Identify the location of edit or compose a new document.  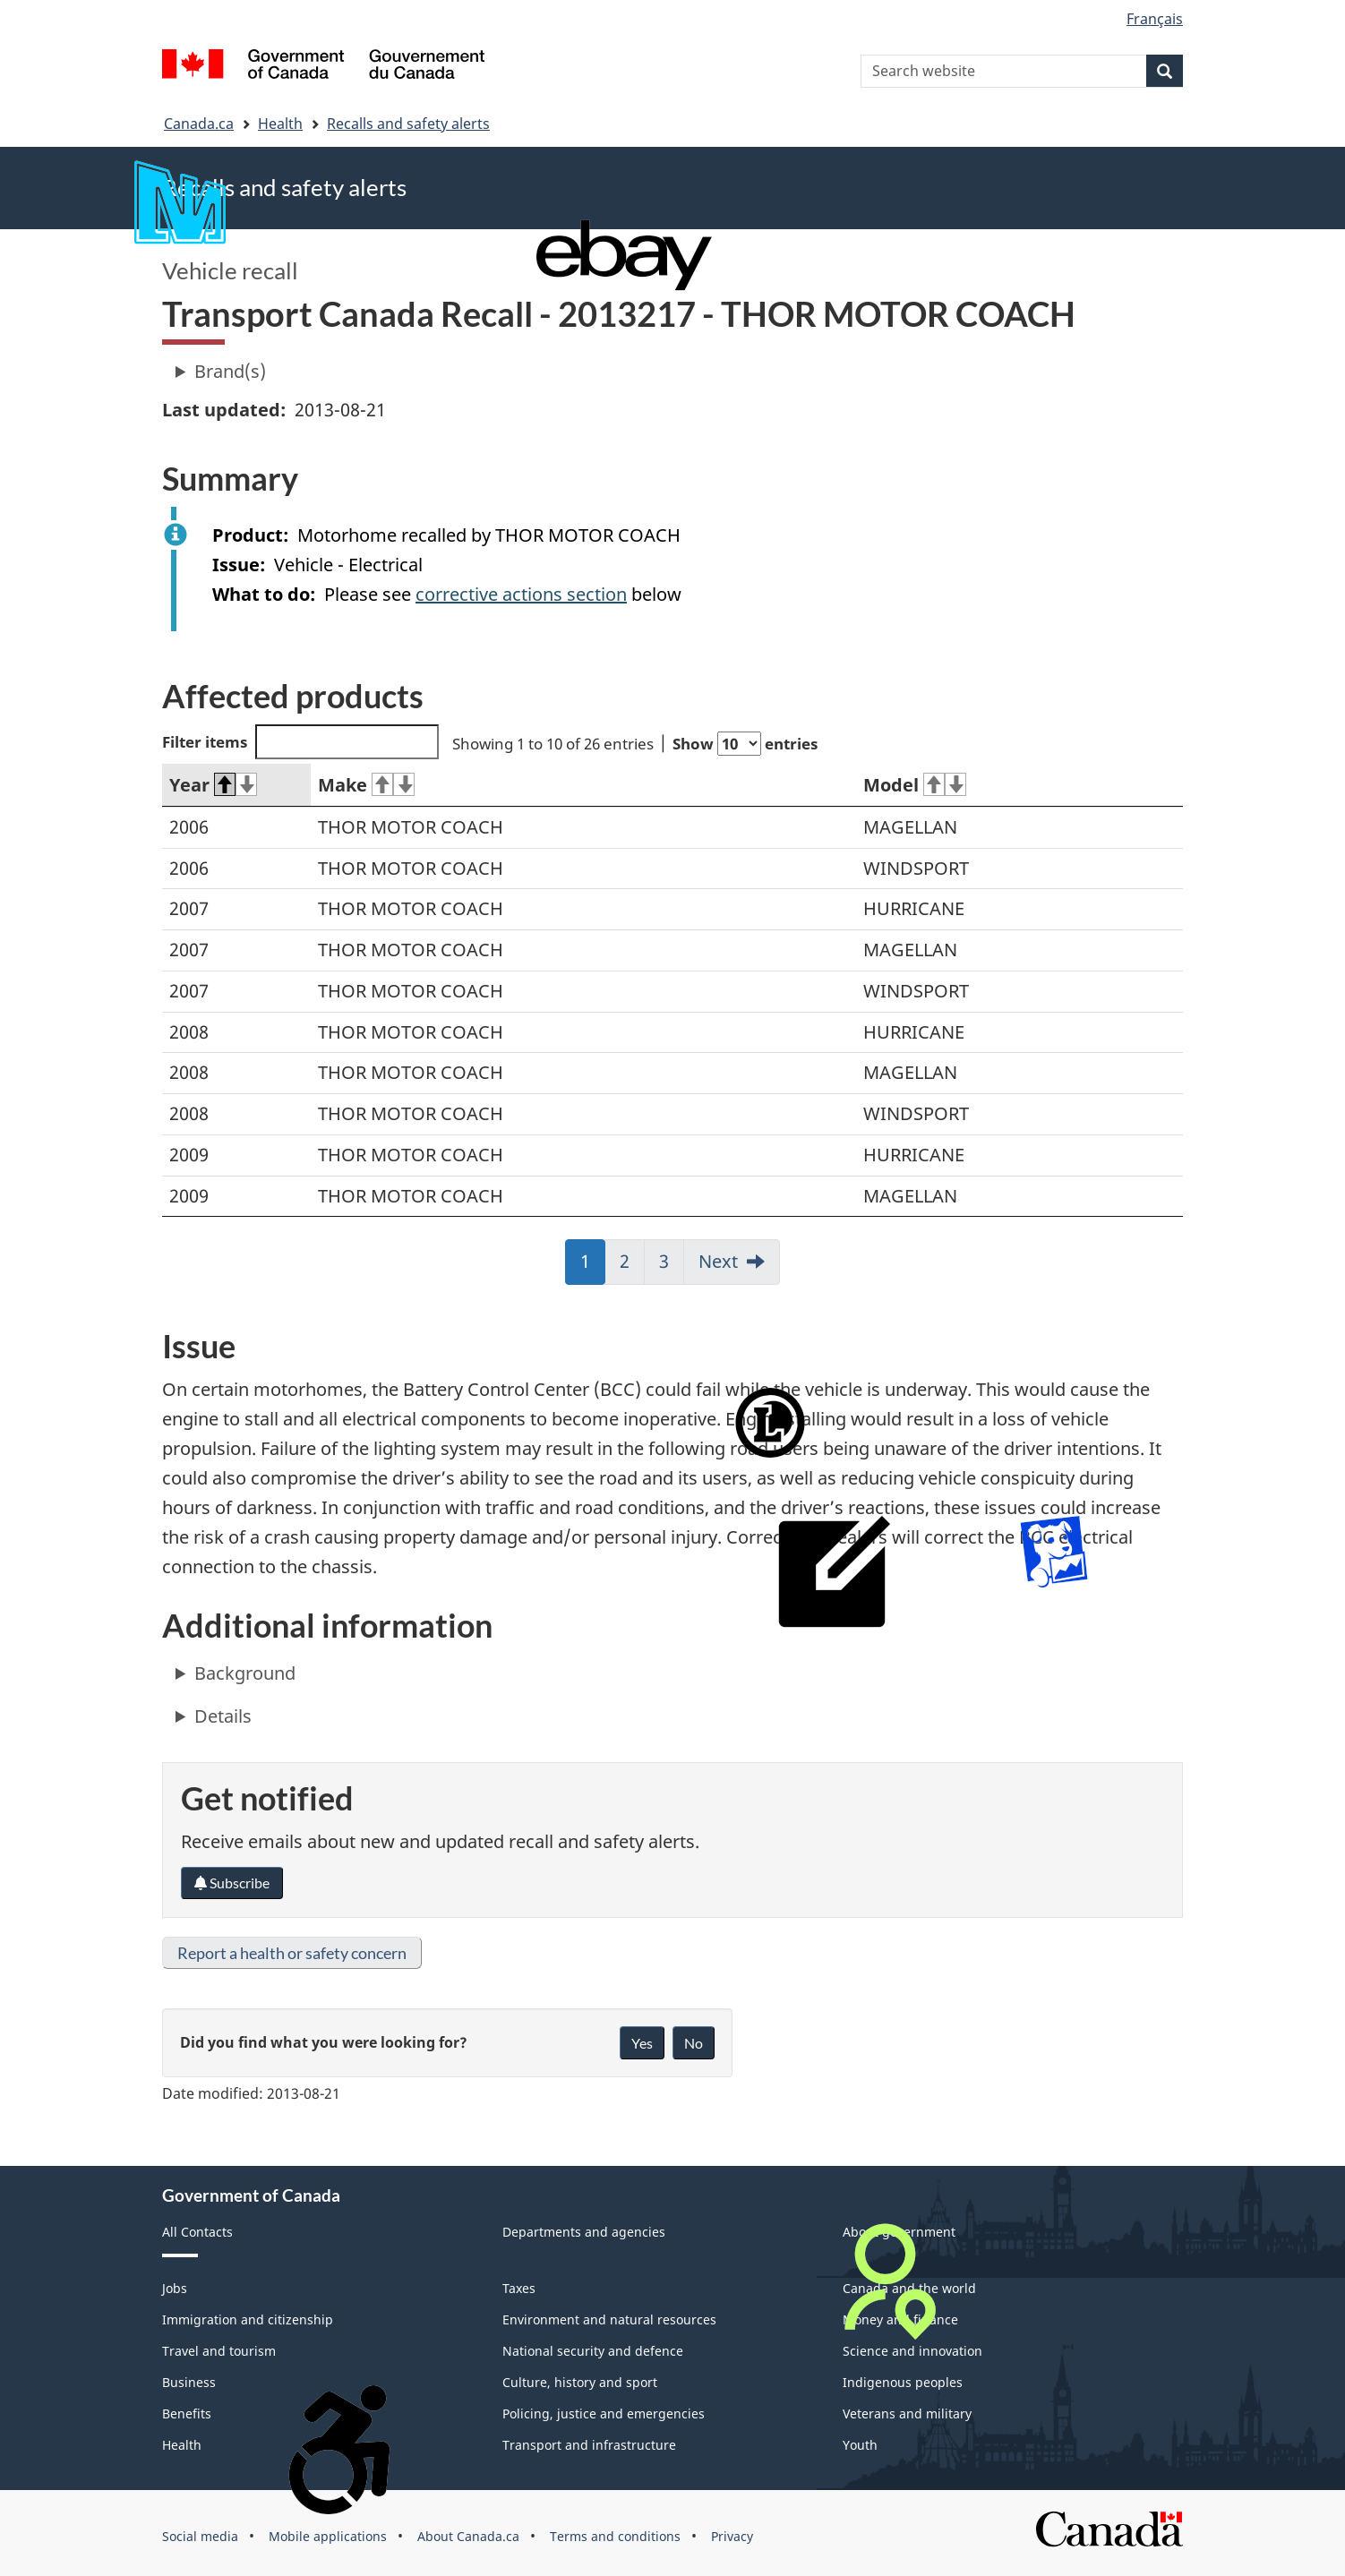
(832, 1574).